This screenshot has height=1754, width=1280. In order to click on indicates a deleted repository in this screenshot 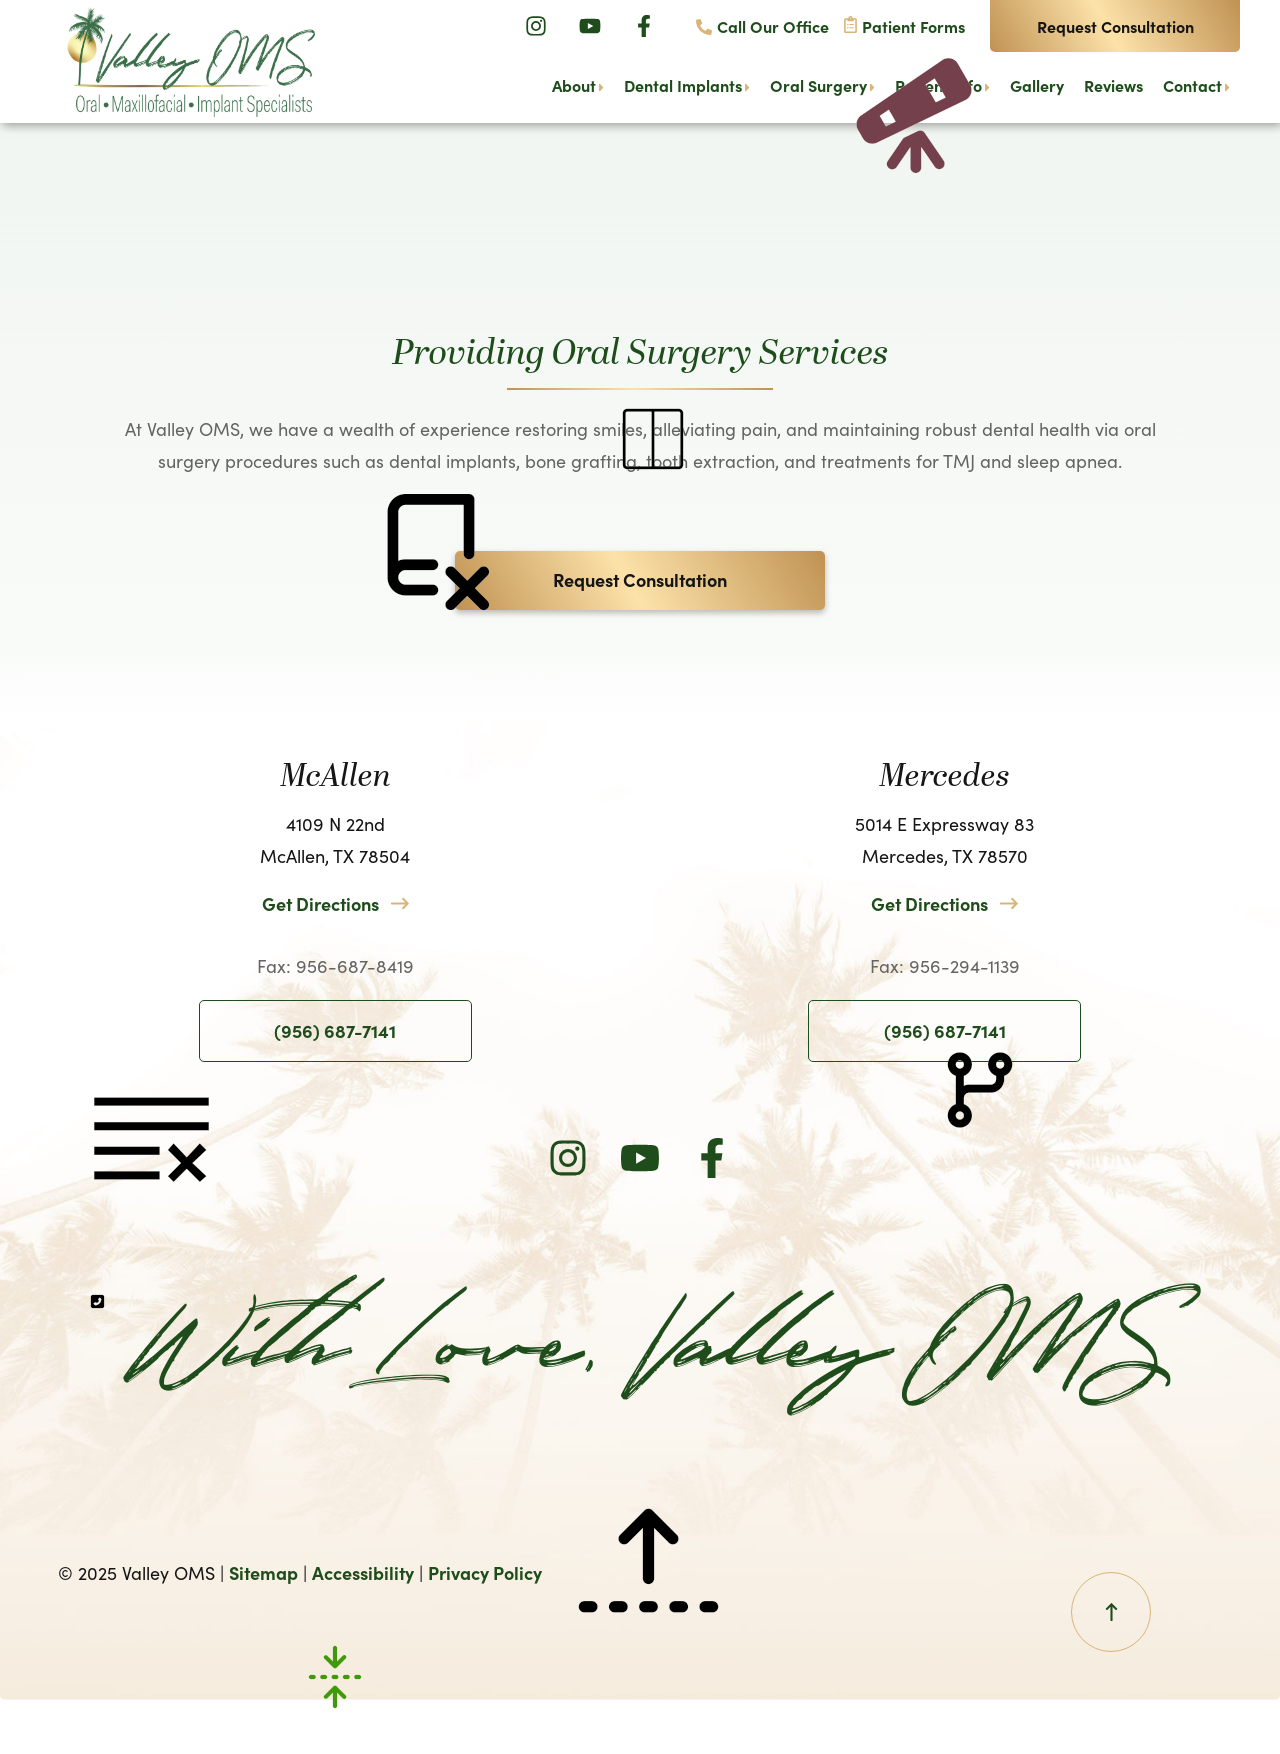, I will do `click(431, 552)`.